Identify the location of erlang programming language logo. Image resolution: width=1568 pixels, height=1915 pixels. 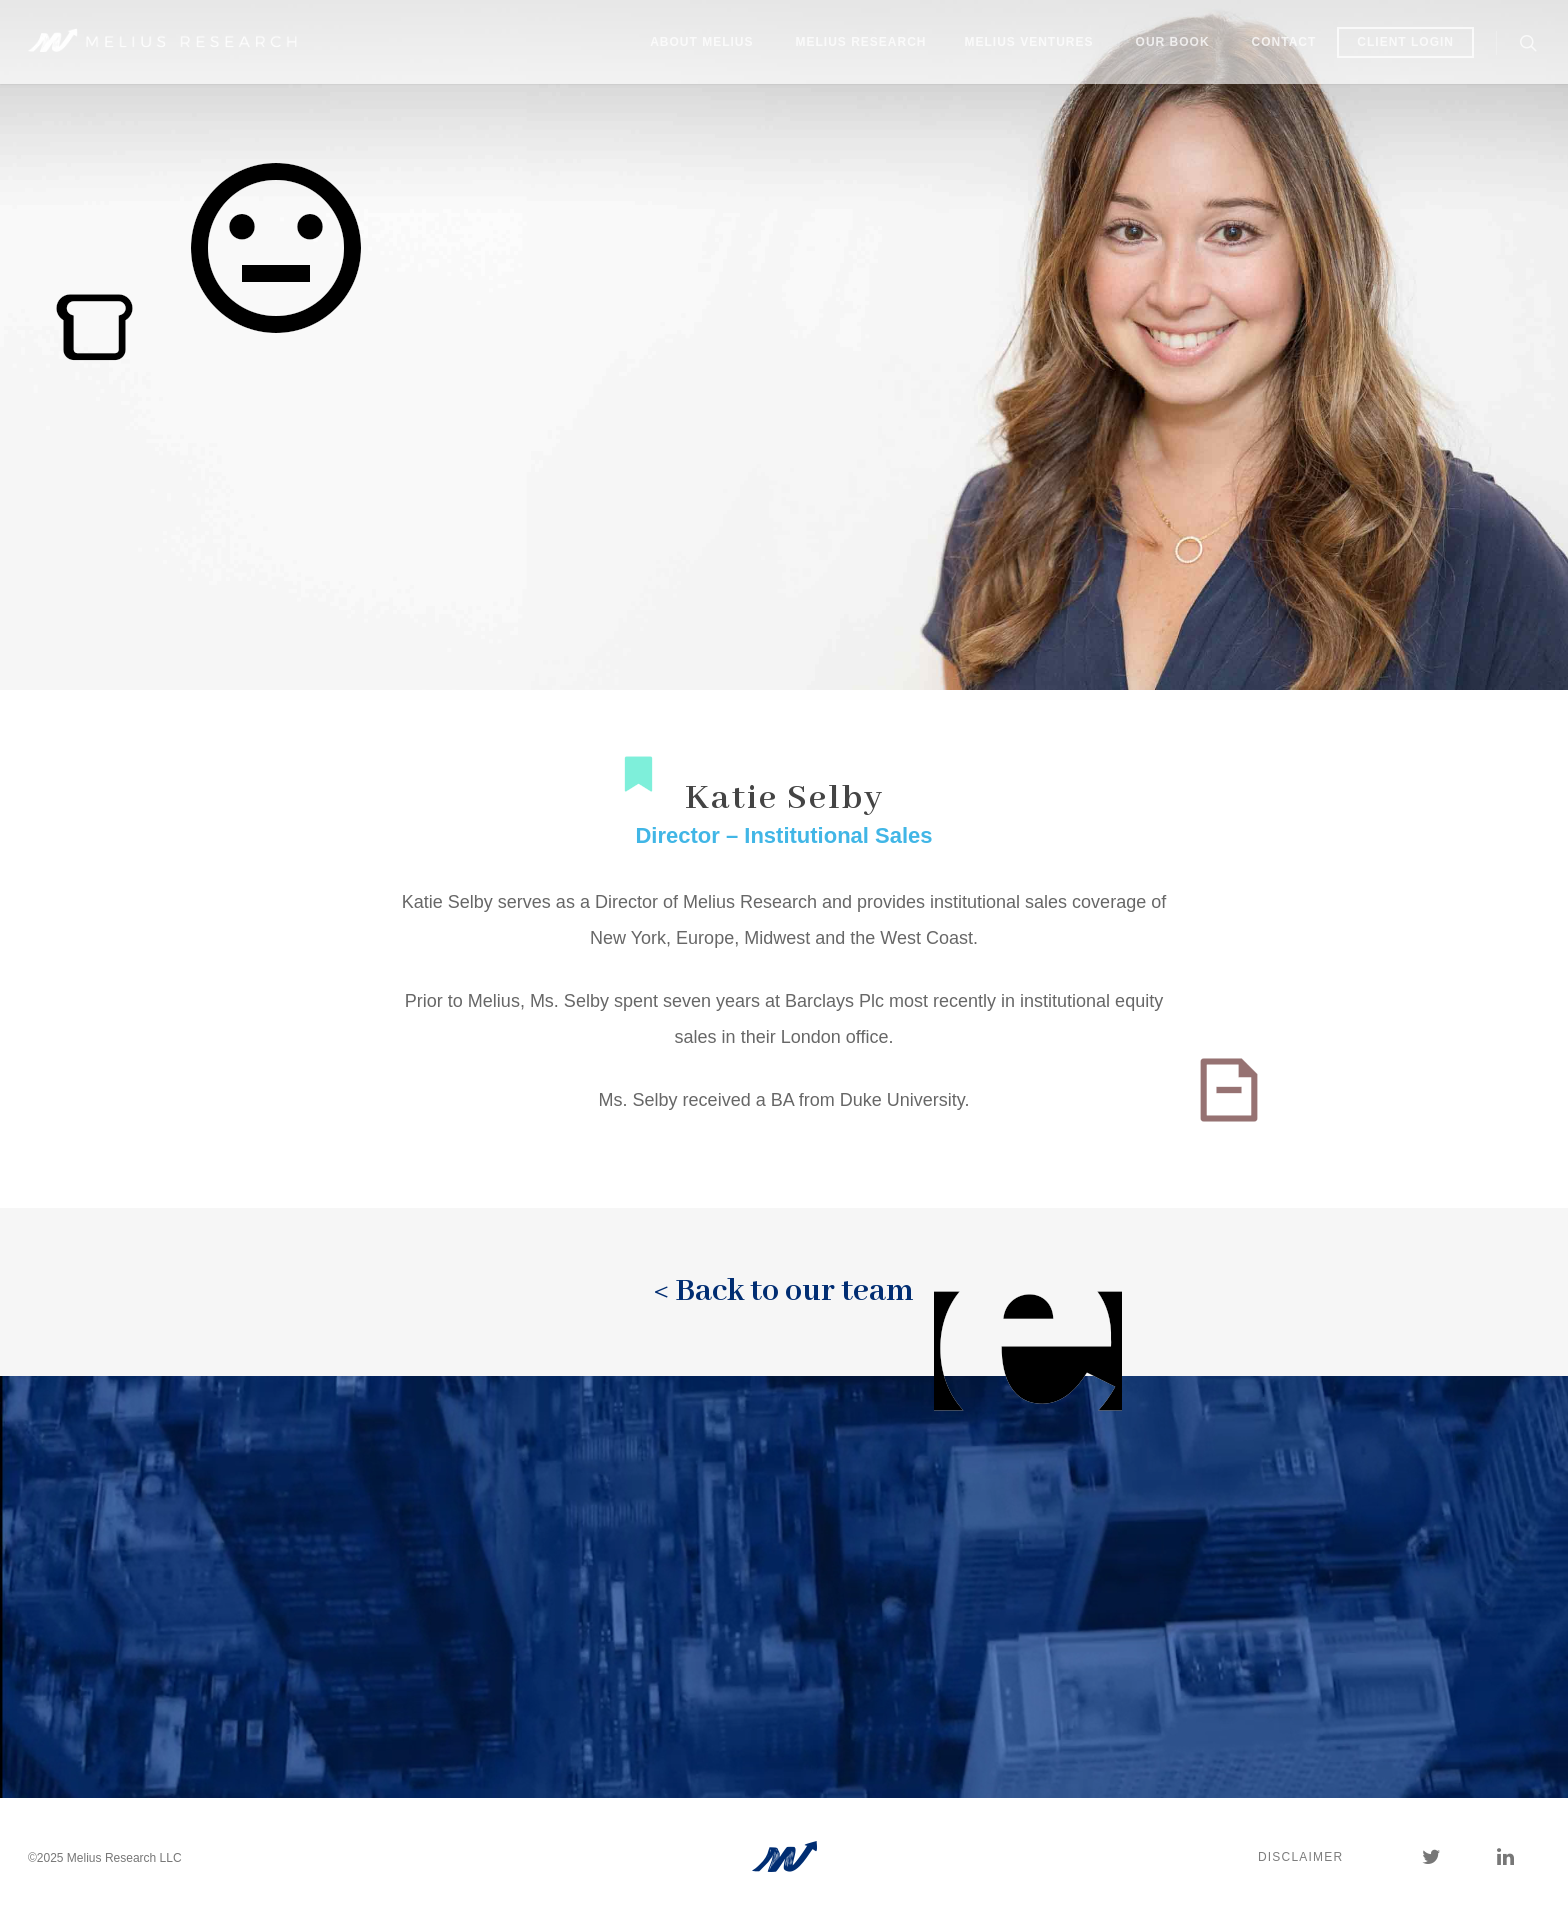
(1028, 1351).